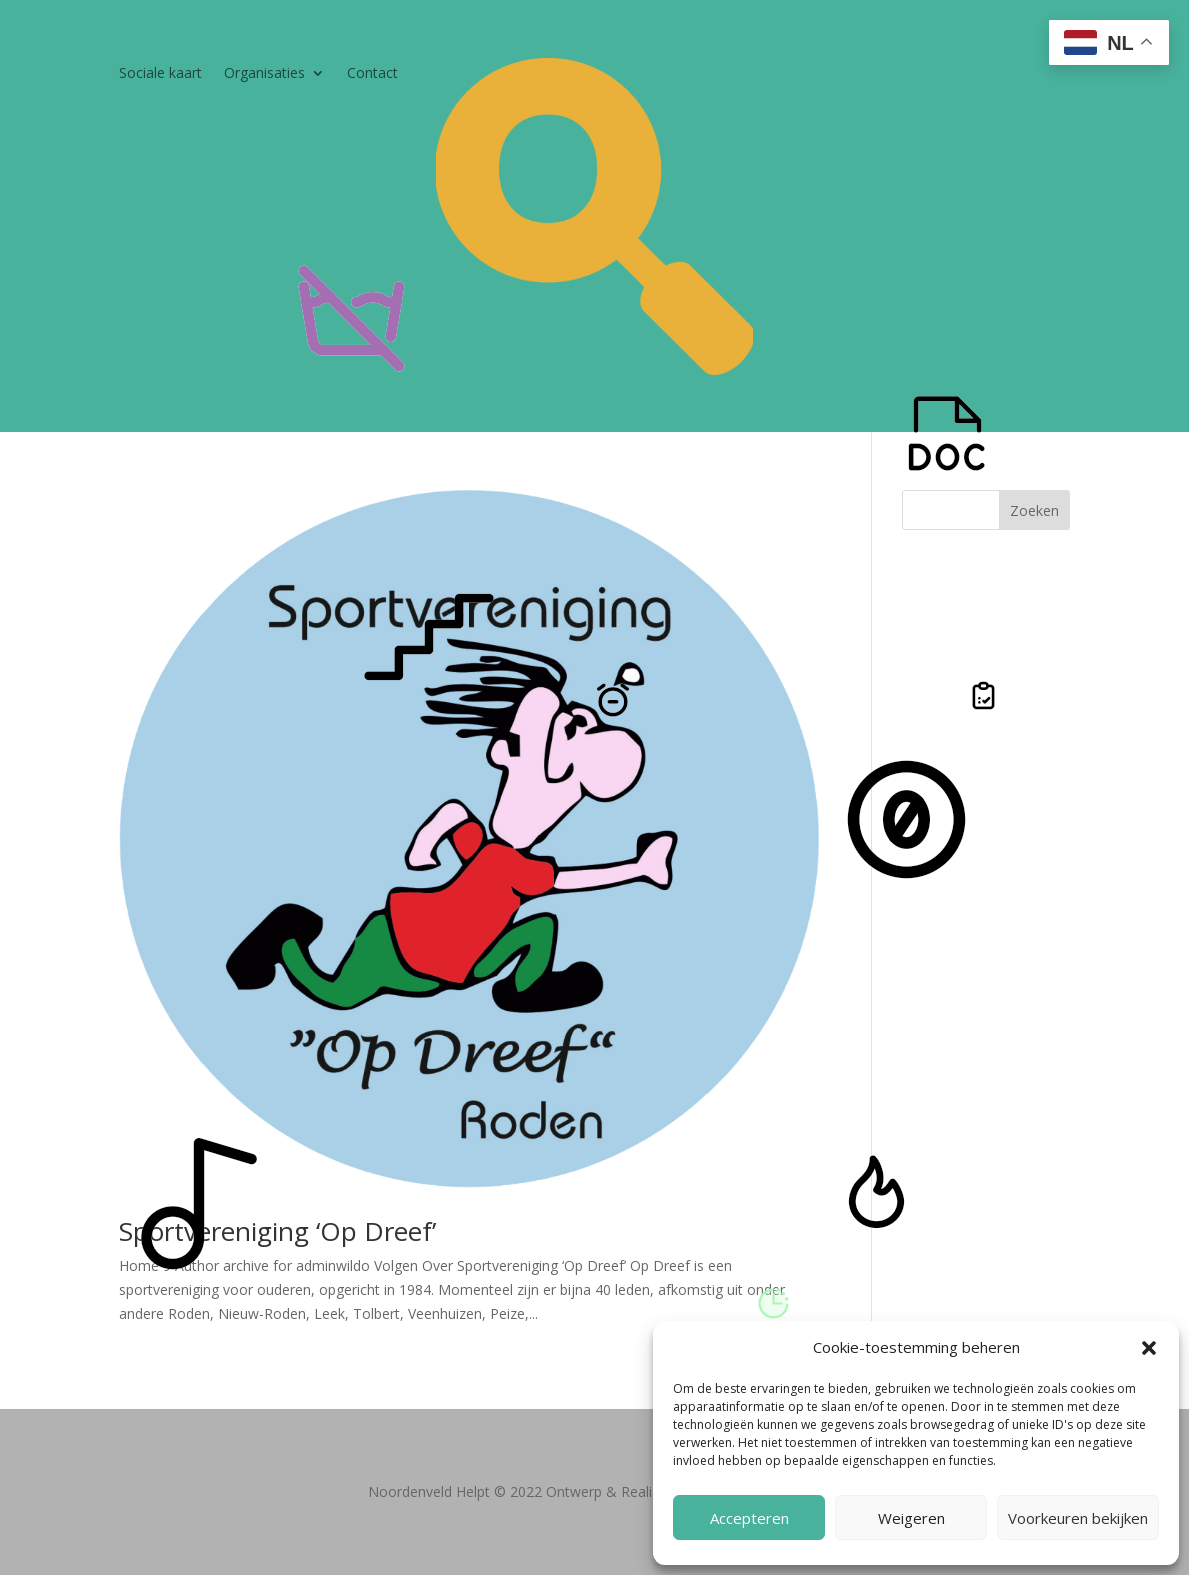 Image resolution: width=1189 pixels, height=1575 pixels. What do you see at coordinates (773, 1303) in the screenshot?
I see `view remaining time or countdown timer` at bounding box center [773, 1303].